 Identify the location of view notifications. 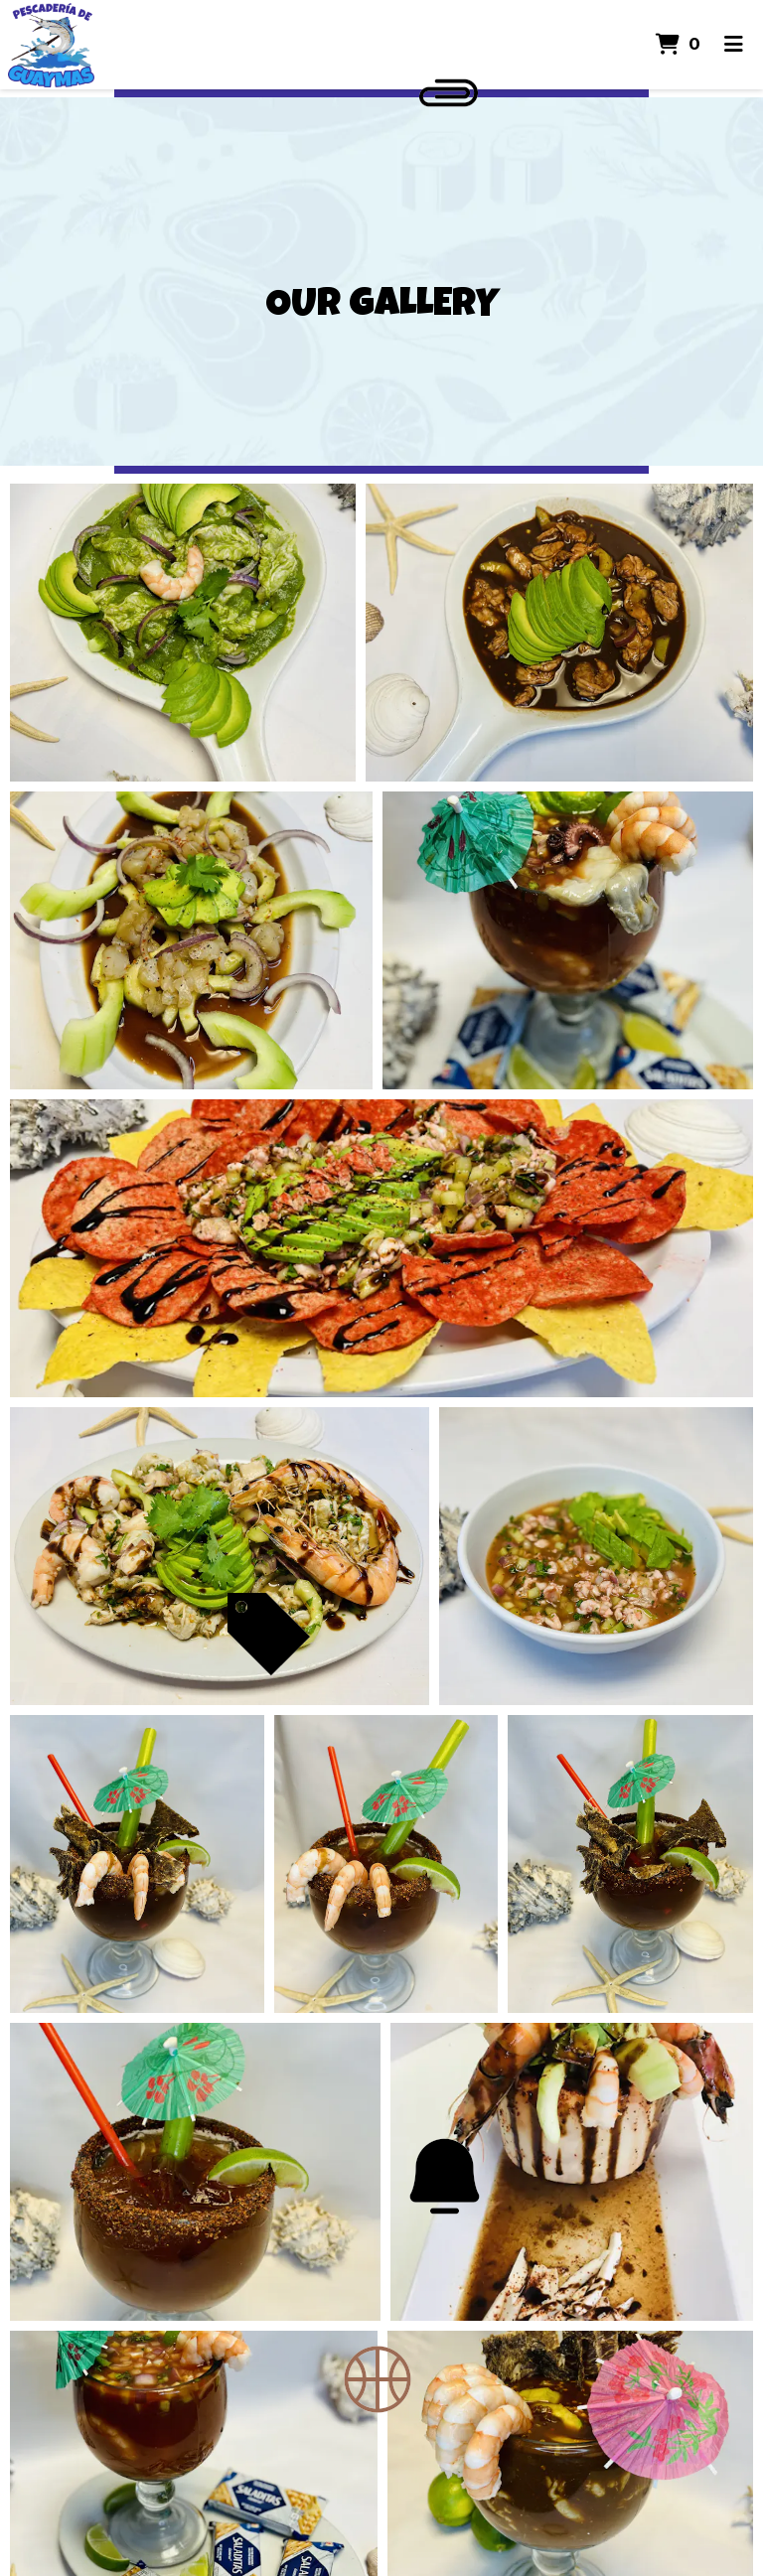
(444, 2176).